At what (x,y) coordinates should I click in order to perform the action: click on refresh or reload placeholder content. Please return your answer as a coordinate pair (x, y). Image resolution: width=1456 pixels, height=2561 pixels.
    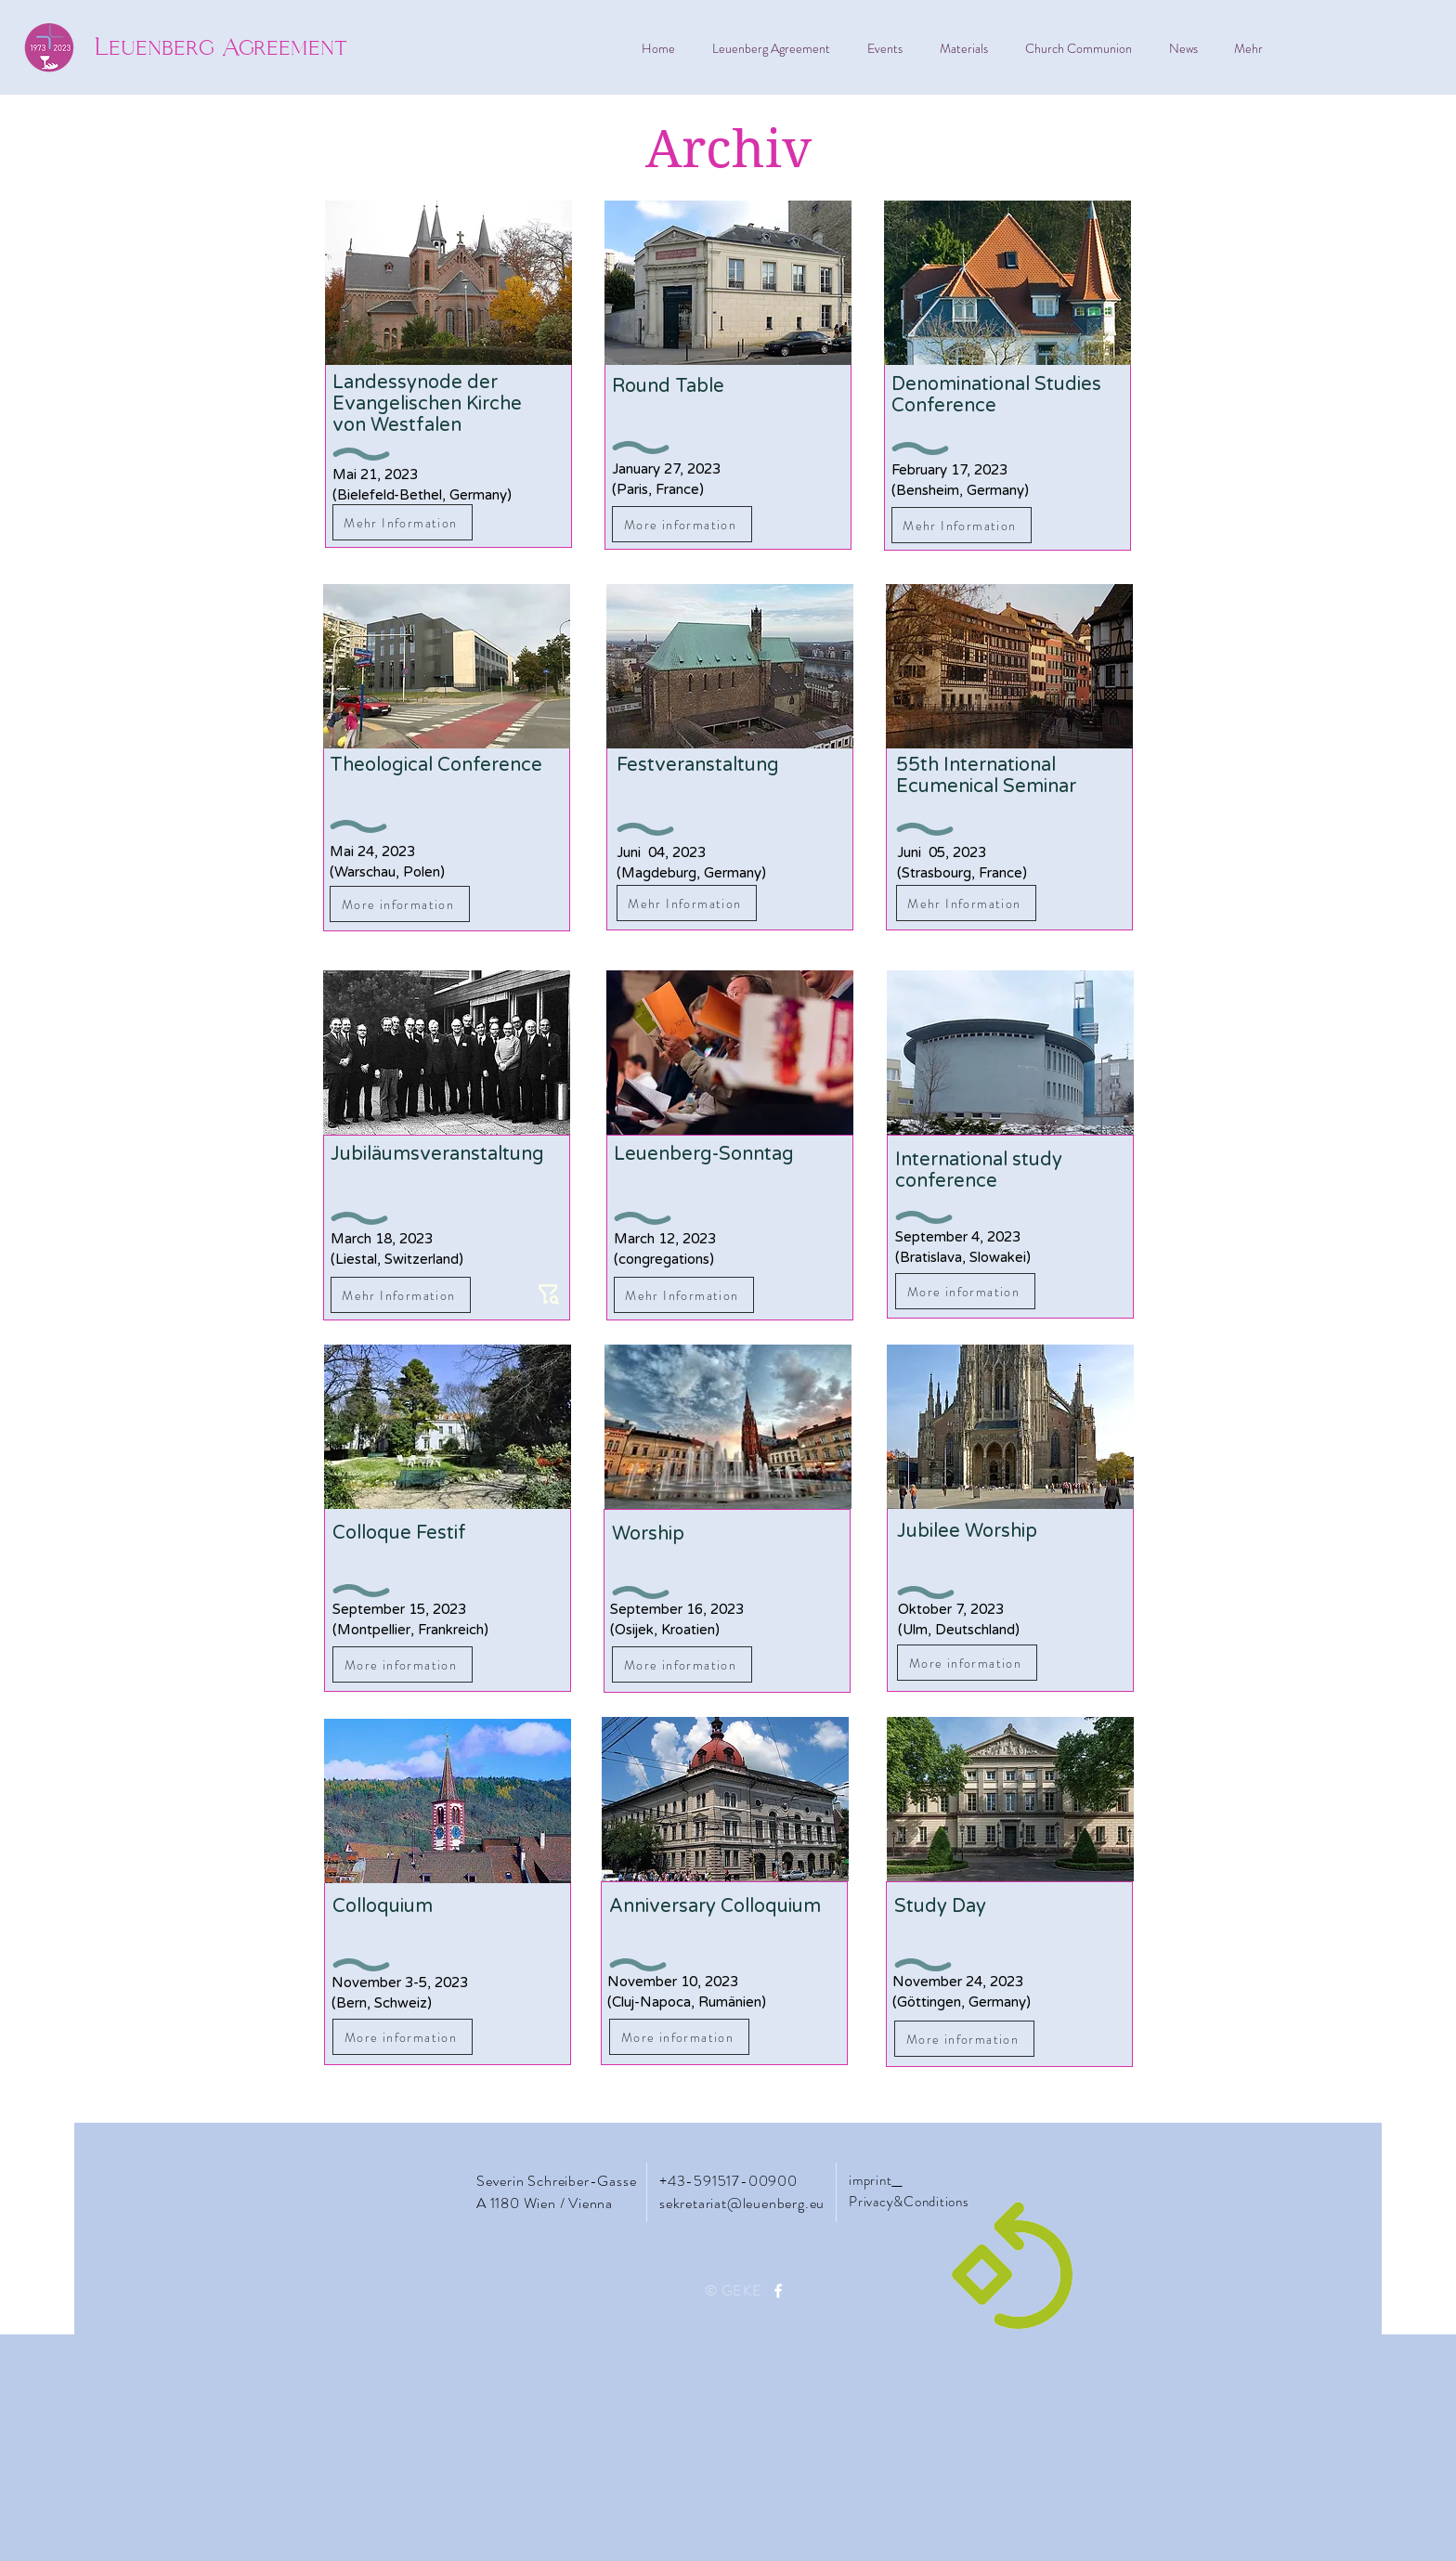
    Looking at the image, I should click on (1012, 2268).